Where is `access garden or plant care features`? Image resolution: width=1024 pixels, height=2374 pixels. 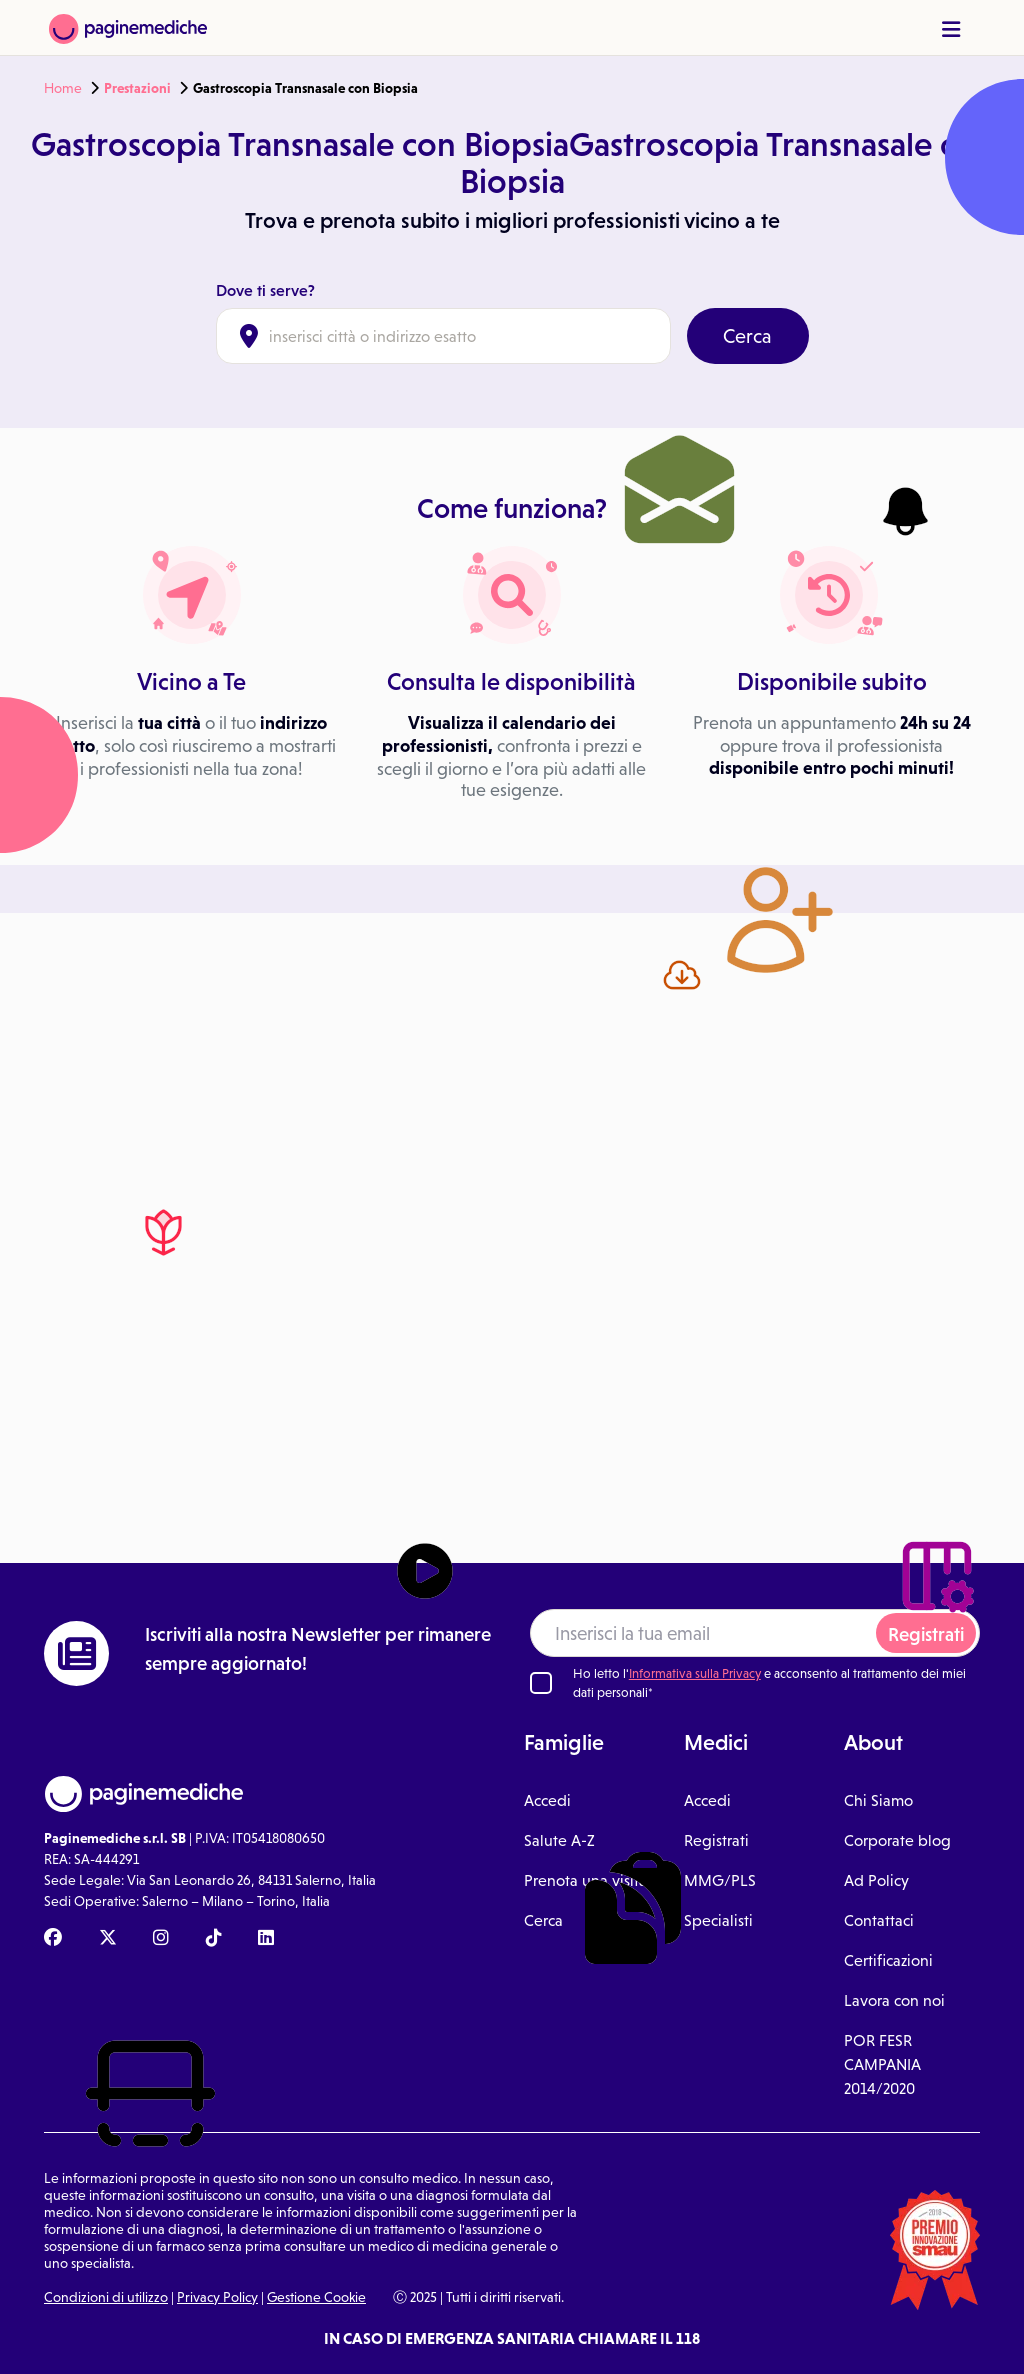
access garden or plant care features is located at coordinates (163, 1232).